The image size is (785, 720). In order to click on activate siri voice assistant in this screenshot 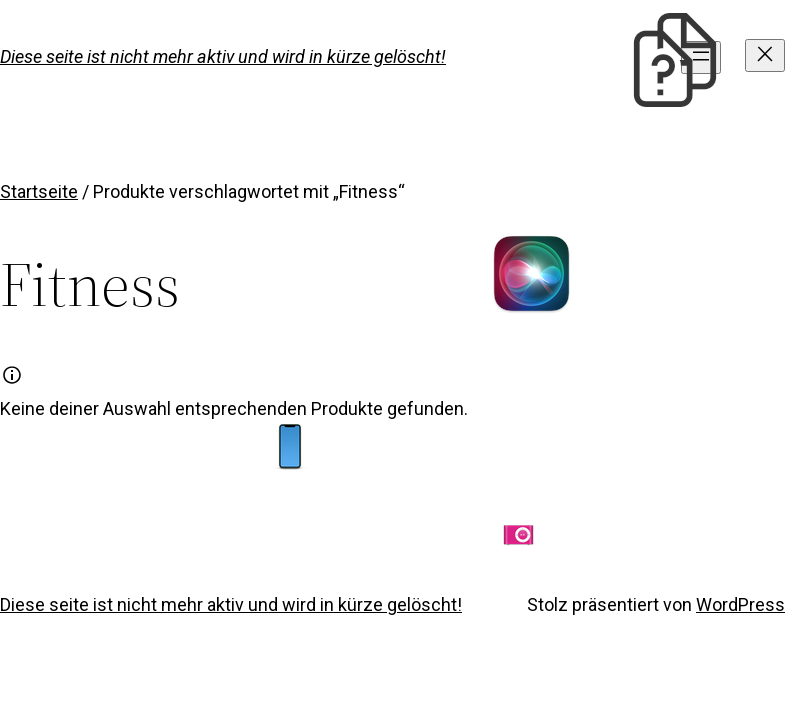, I will do `click(531, 273)`.